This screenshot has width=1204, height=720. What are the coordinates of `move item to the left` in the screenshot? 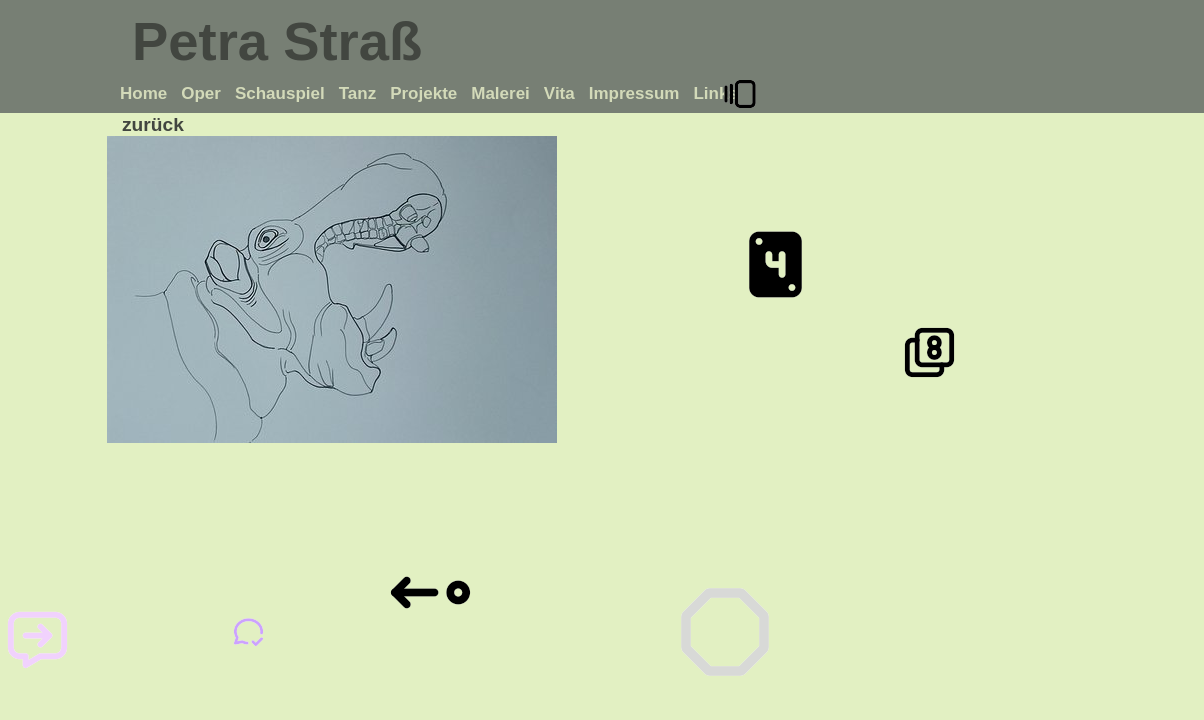 It's located at (430, 592).